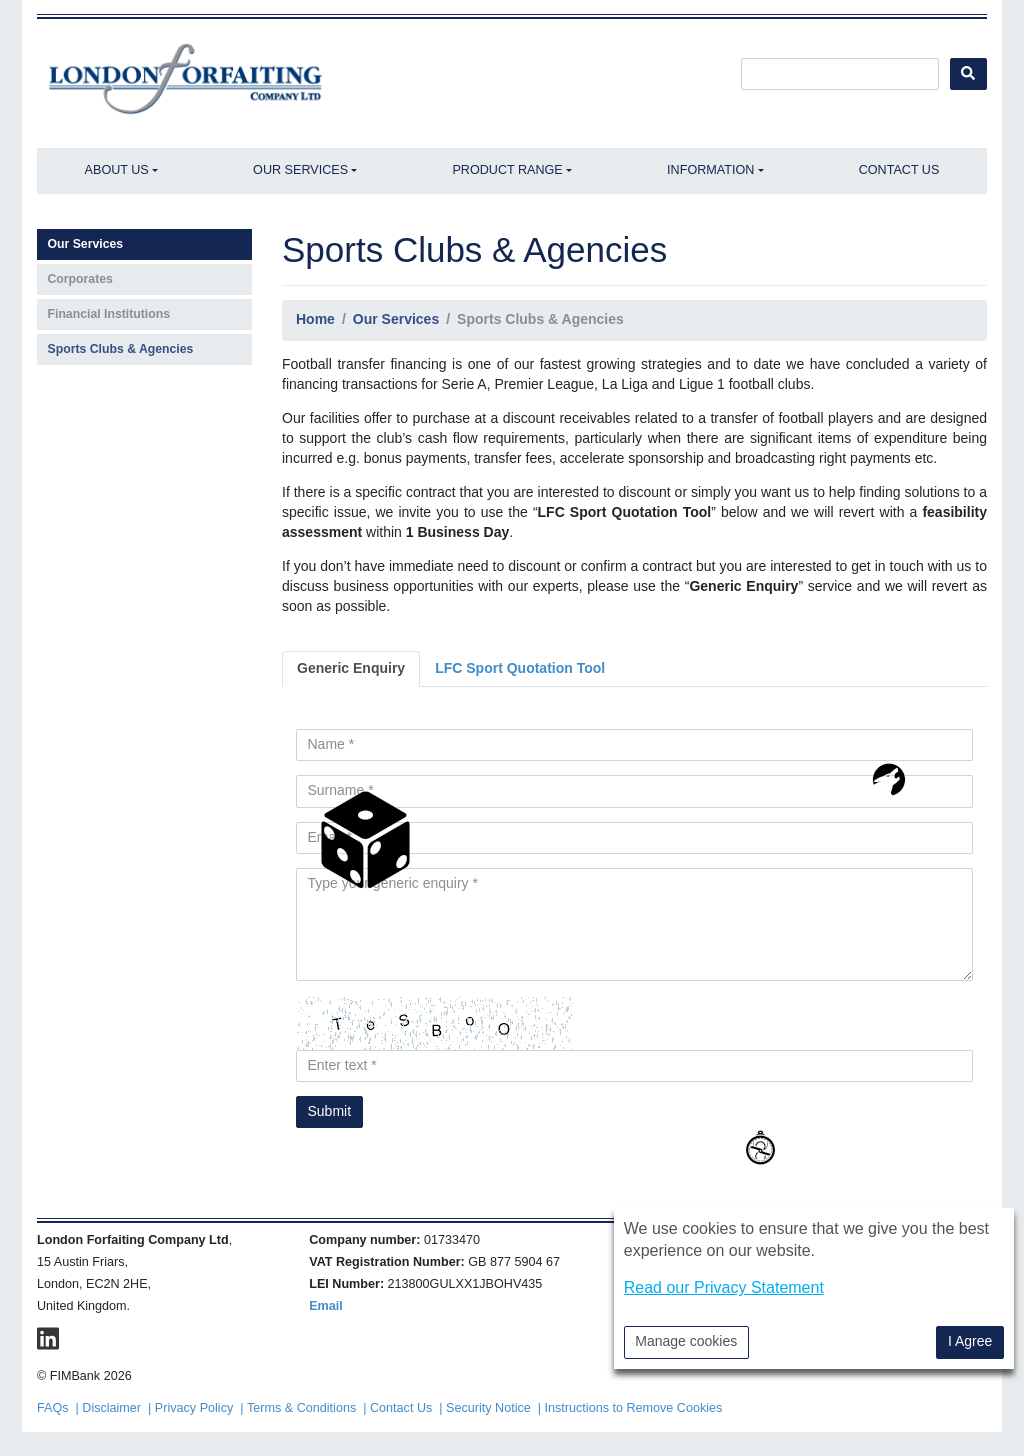 The image size is (1024, 1456). I want to click on navigate to astronomy or celestial tools, so click(760, 1147).